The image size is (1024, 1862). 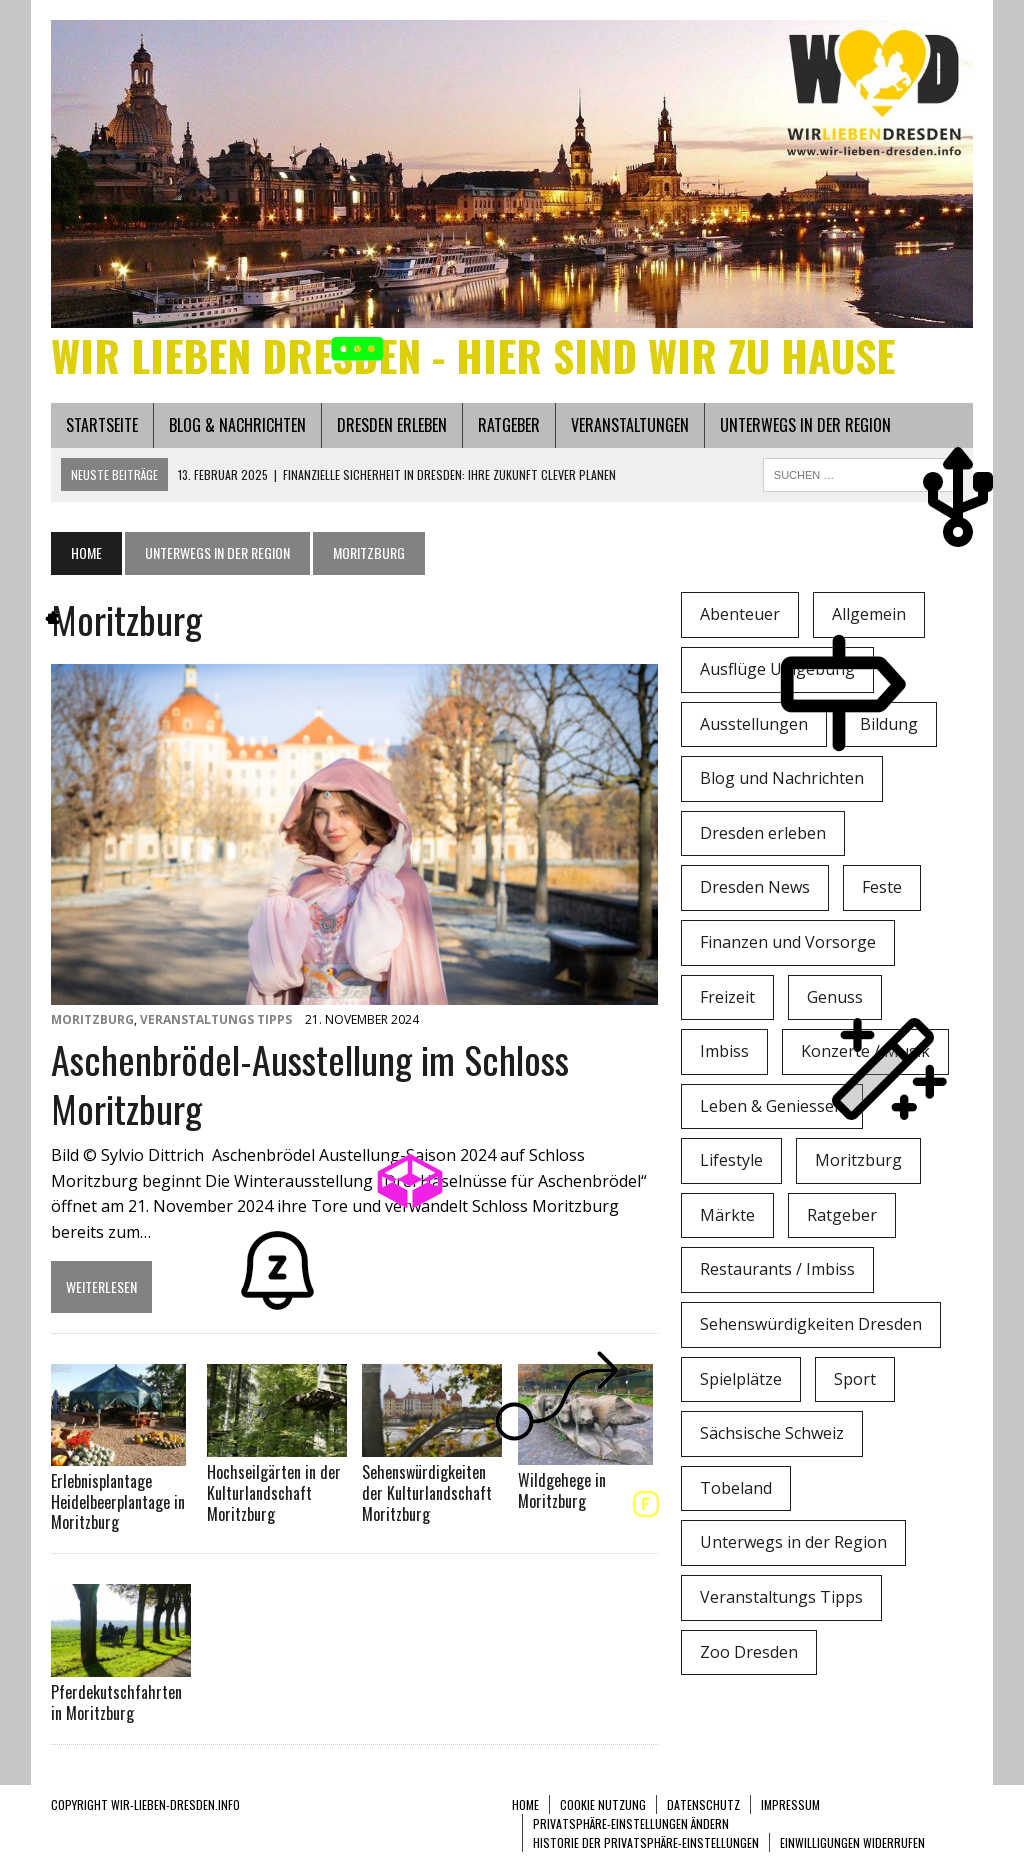 What do you see at coordinates (277, 1270) in the screenshot?
I see `mute notifications or enable sleep mode` at bounding box center [277, 1270].